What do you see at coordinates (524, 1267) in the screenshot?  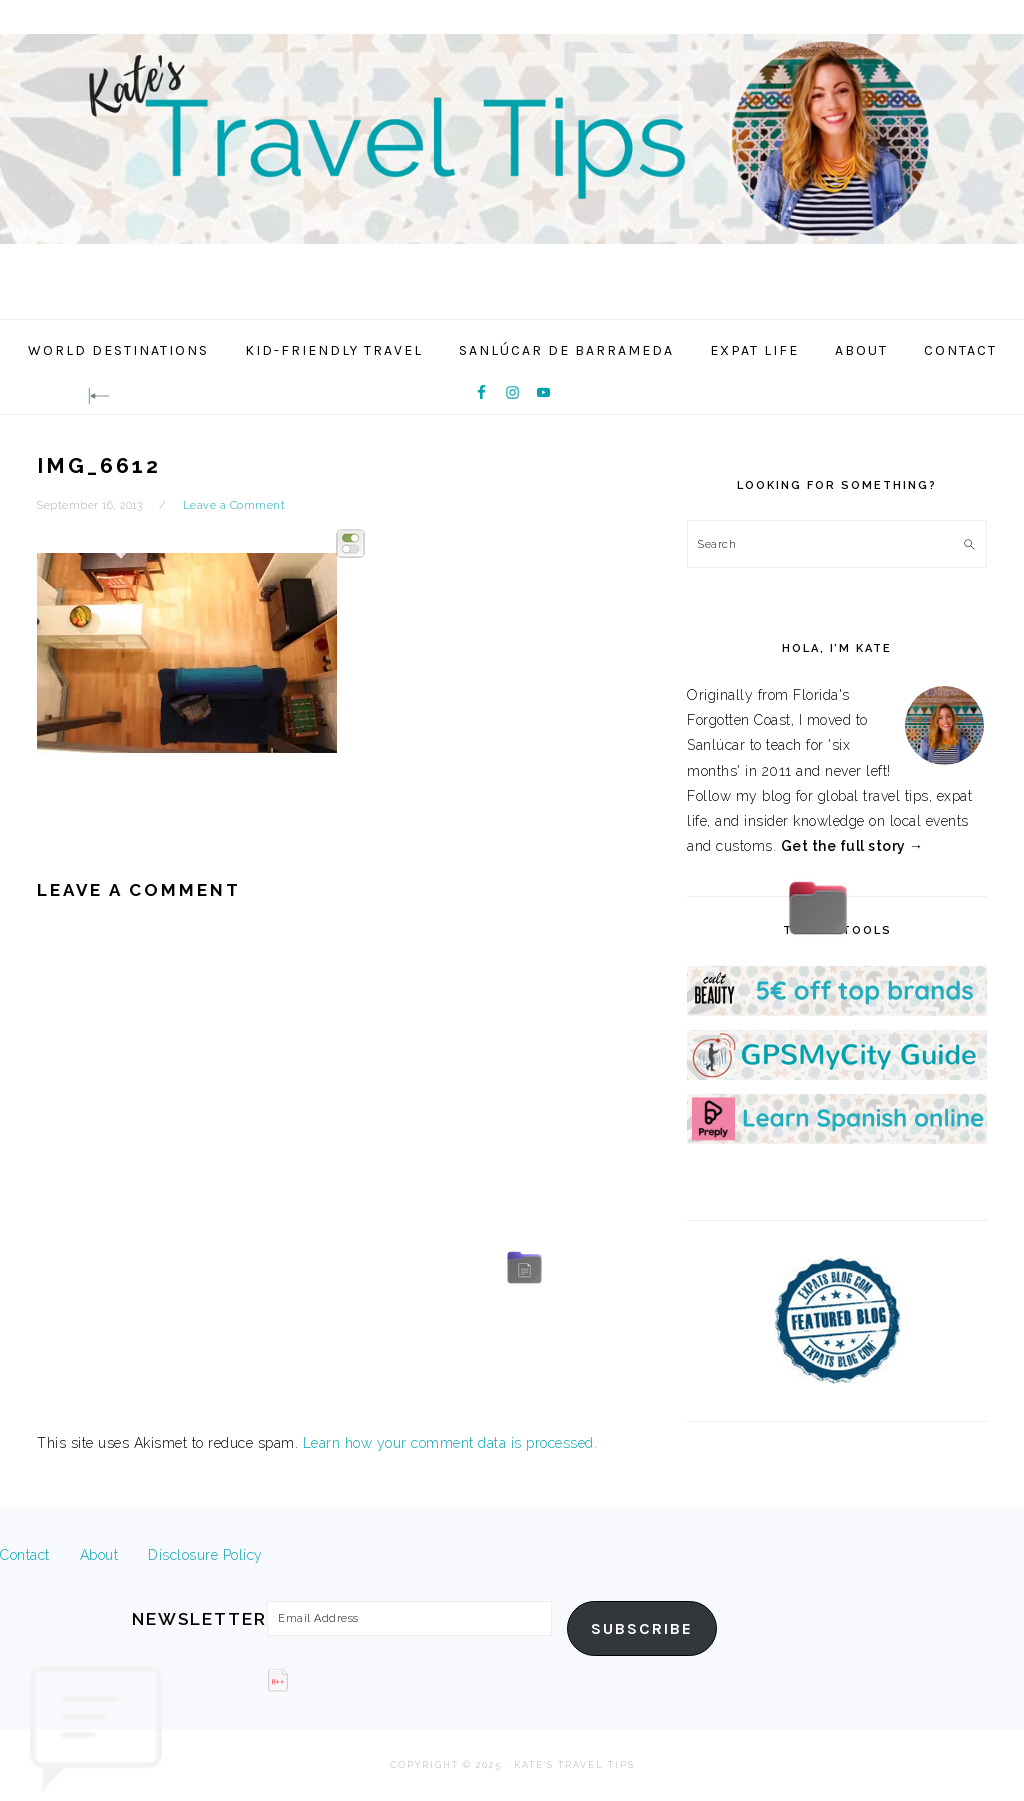 I see `open your documents folder` at bounding box center [524, 1267].